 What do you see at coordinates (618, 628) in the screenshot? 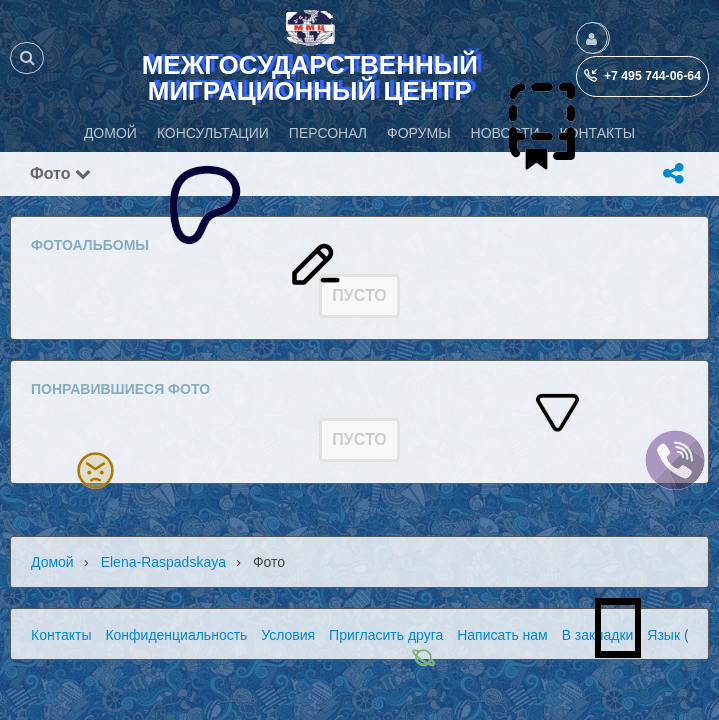
I see `crop image to portrait orientation` at bounding box center [618, 628].